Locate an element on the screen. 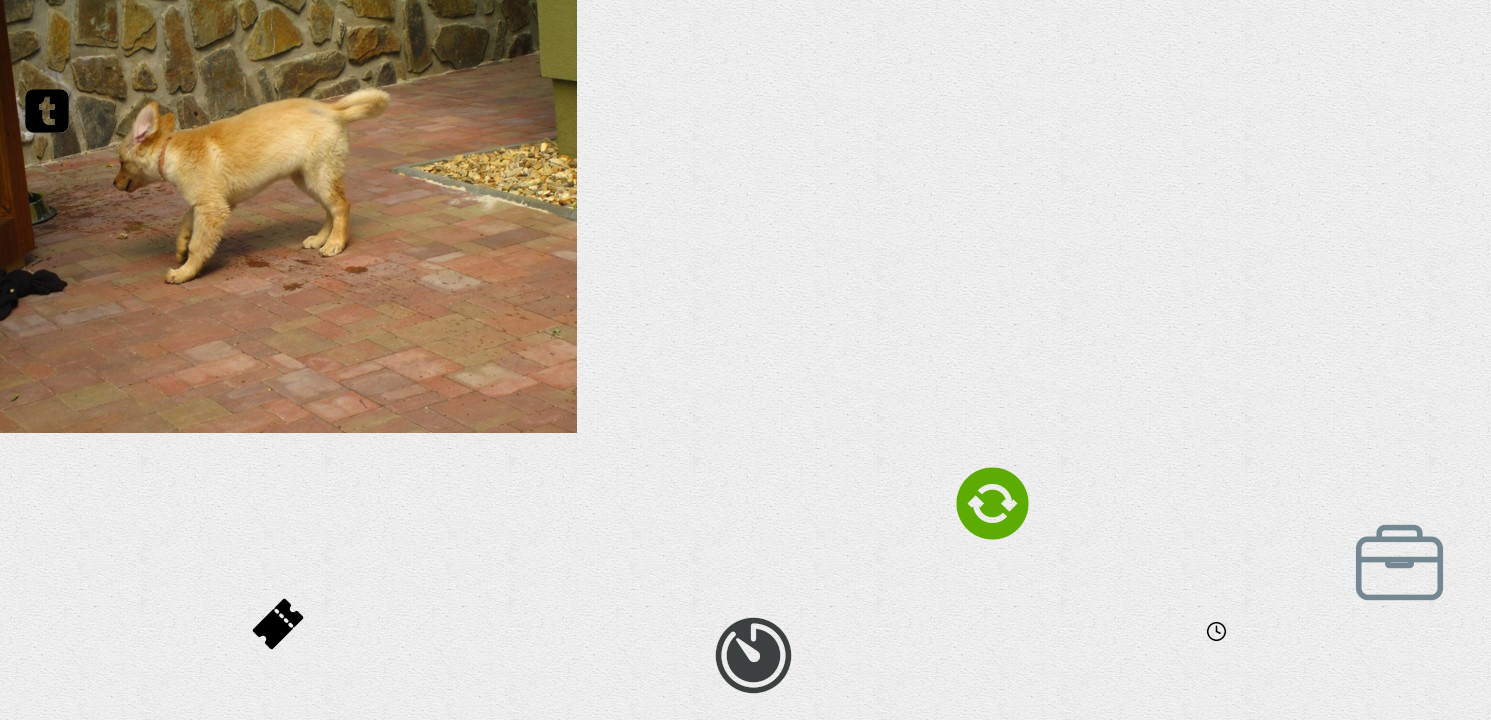  open the tumblr app is located at coordinates (47, 111).